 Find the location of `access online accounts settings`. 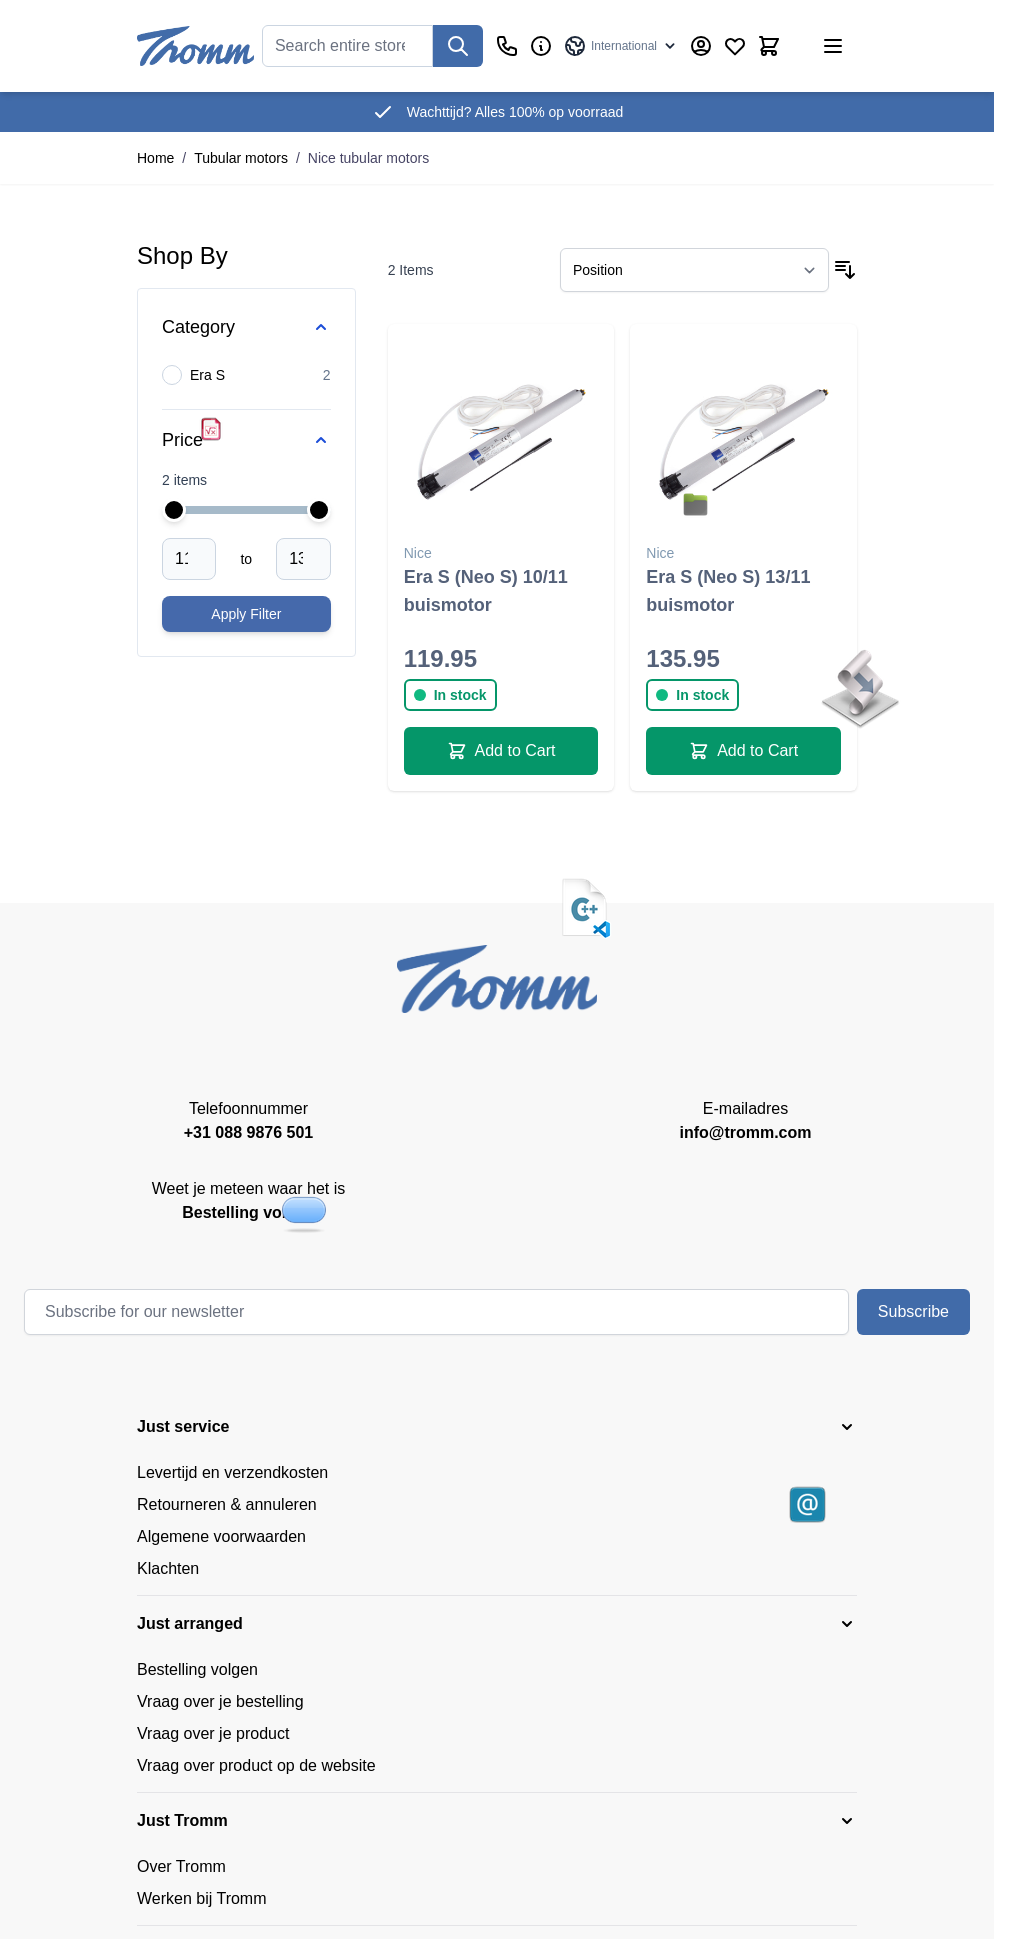

access online accounts settings is located at coordinates (807, 1504).